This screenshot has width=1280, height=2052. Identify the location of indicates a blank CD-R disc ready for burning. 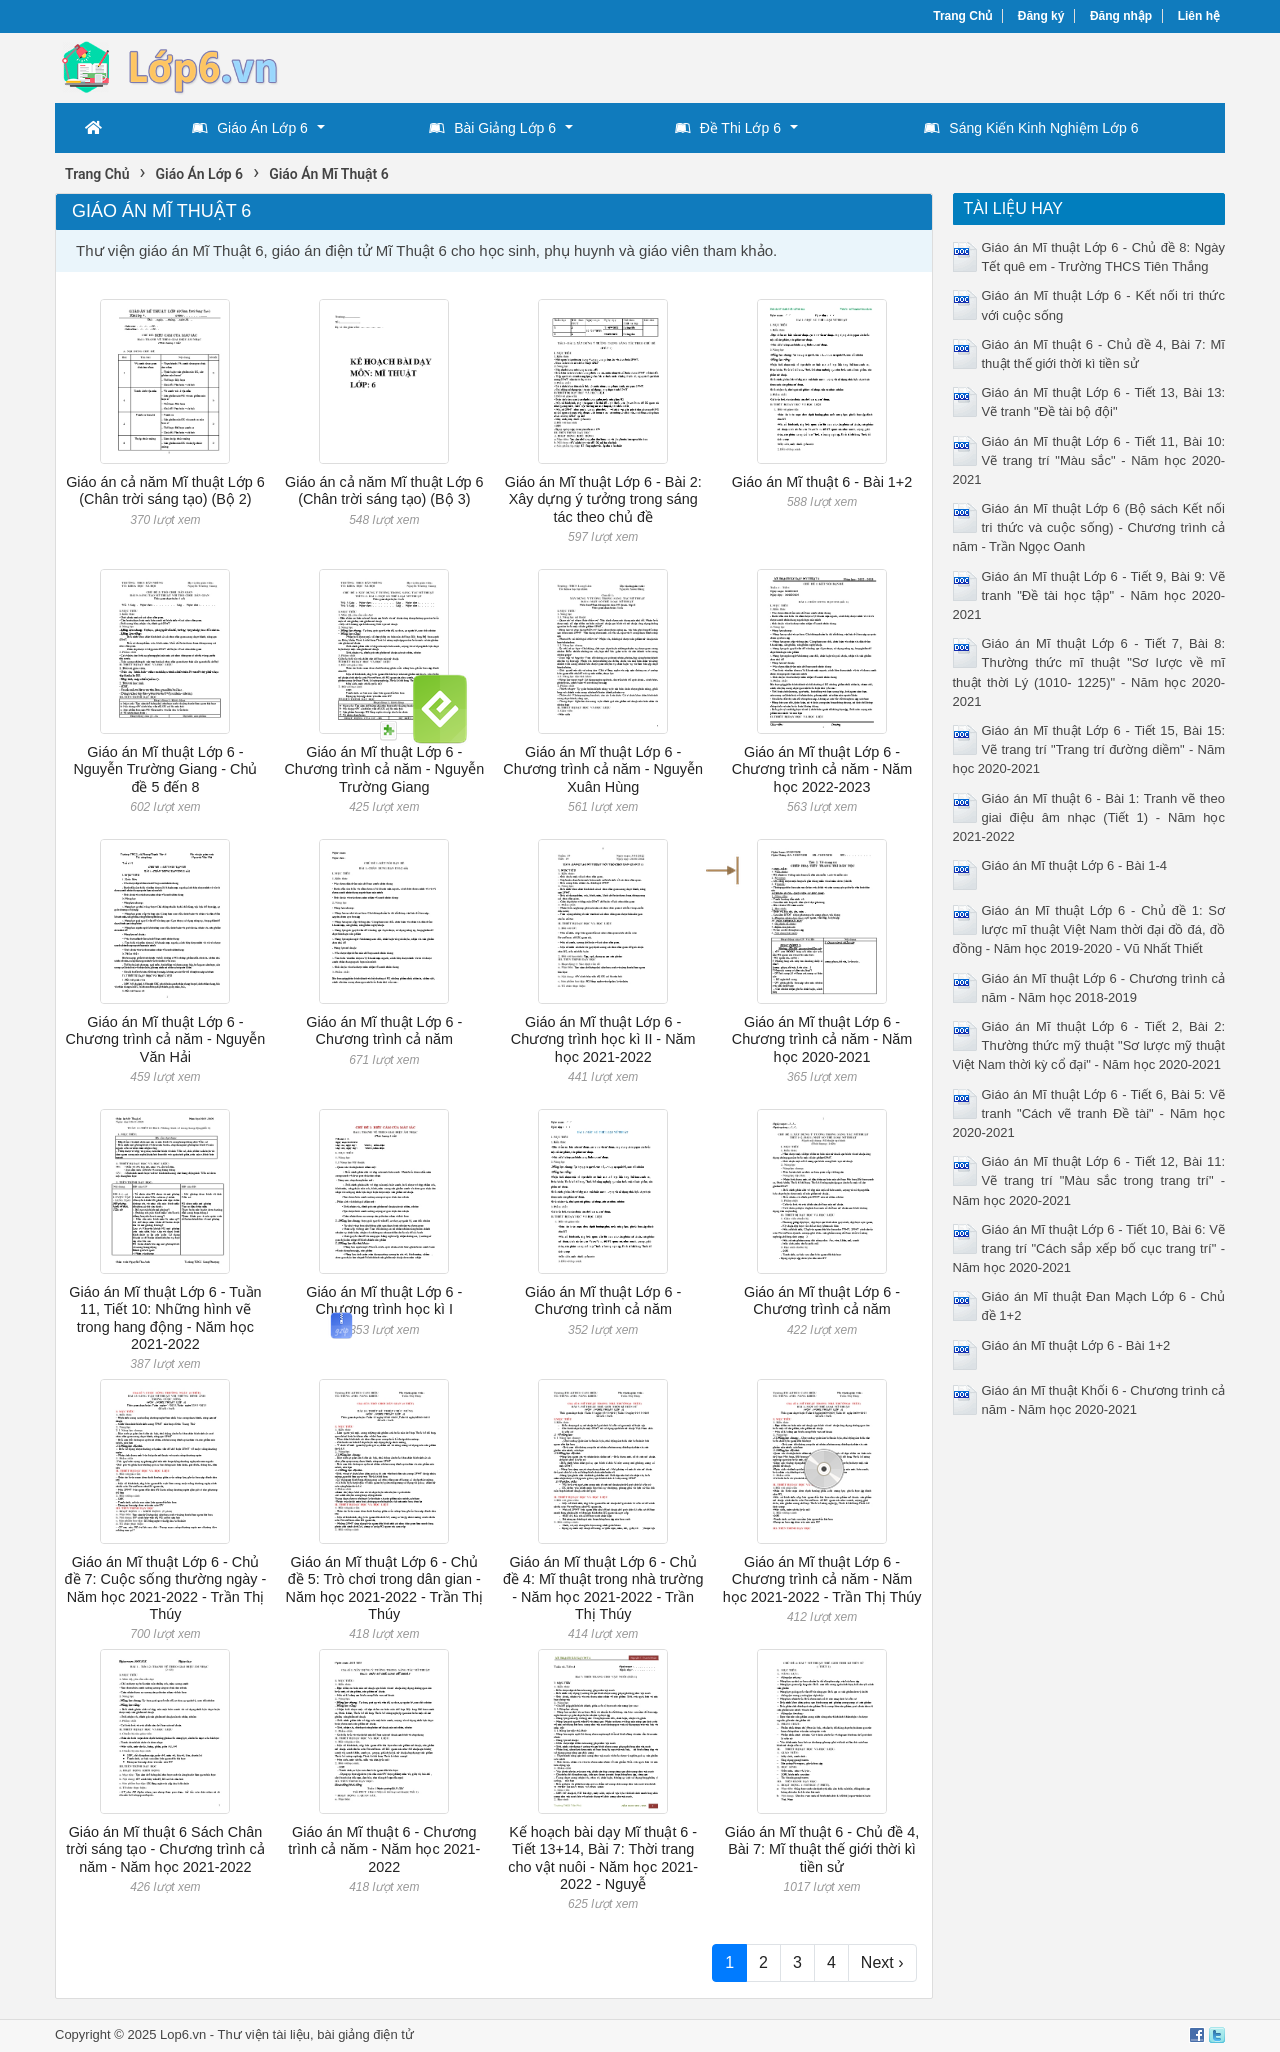
(824, 1469).